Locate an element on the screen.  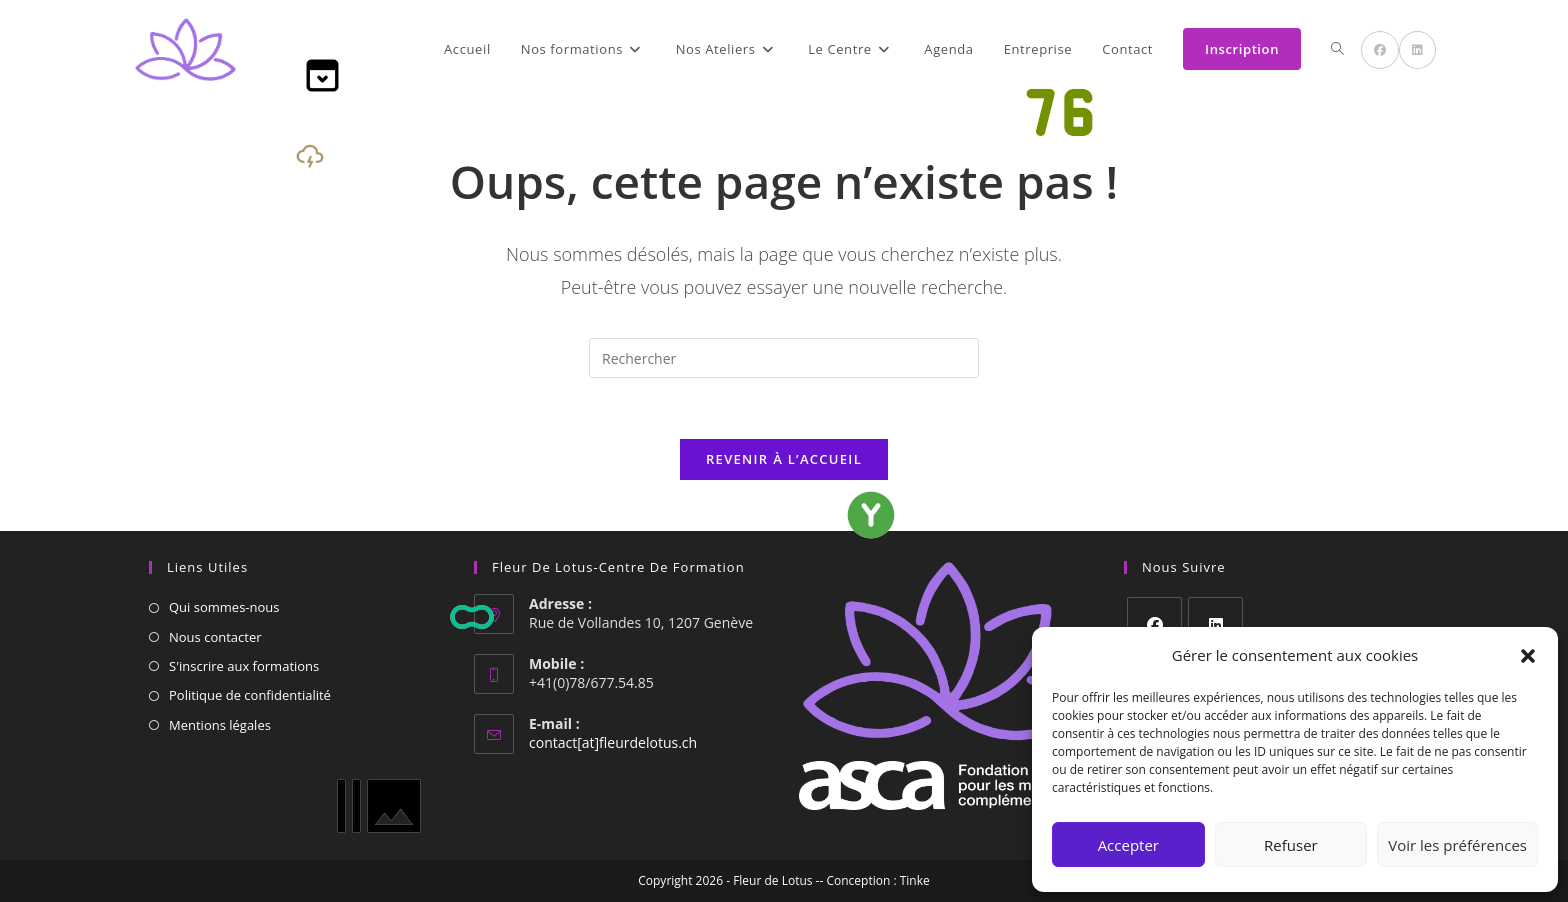
indicates item number 76 in a list or sequence is located at coordinates (1059, 112).